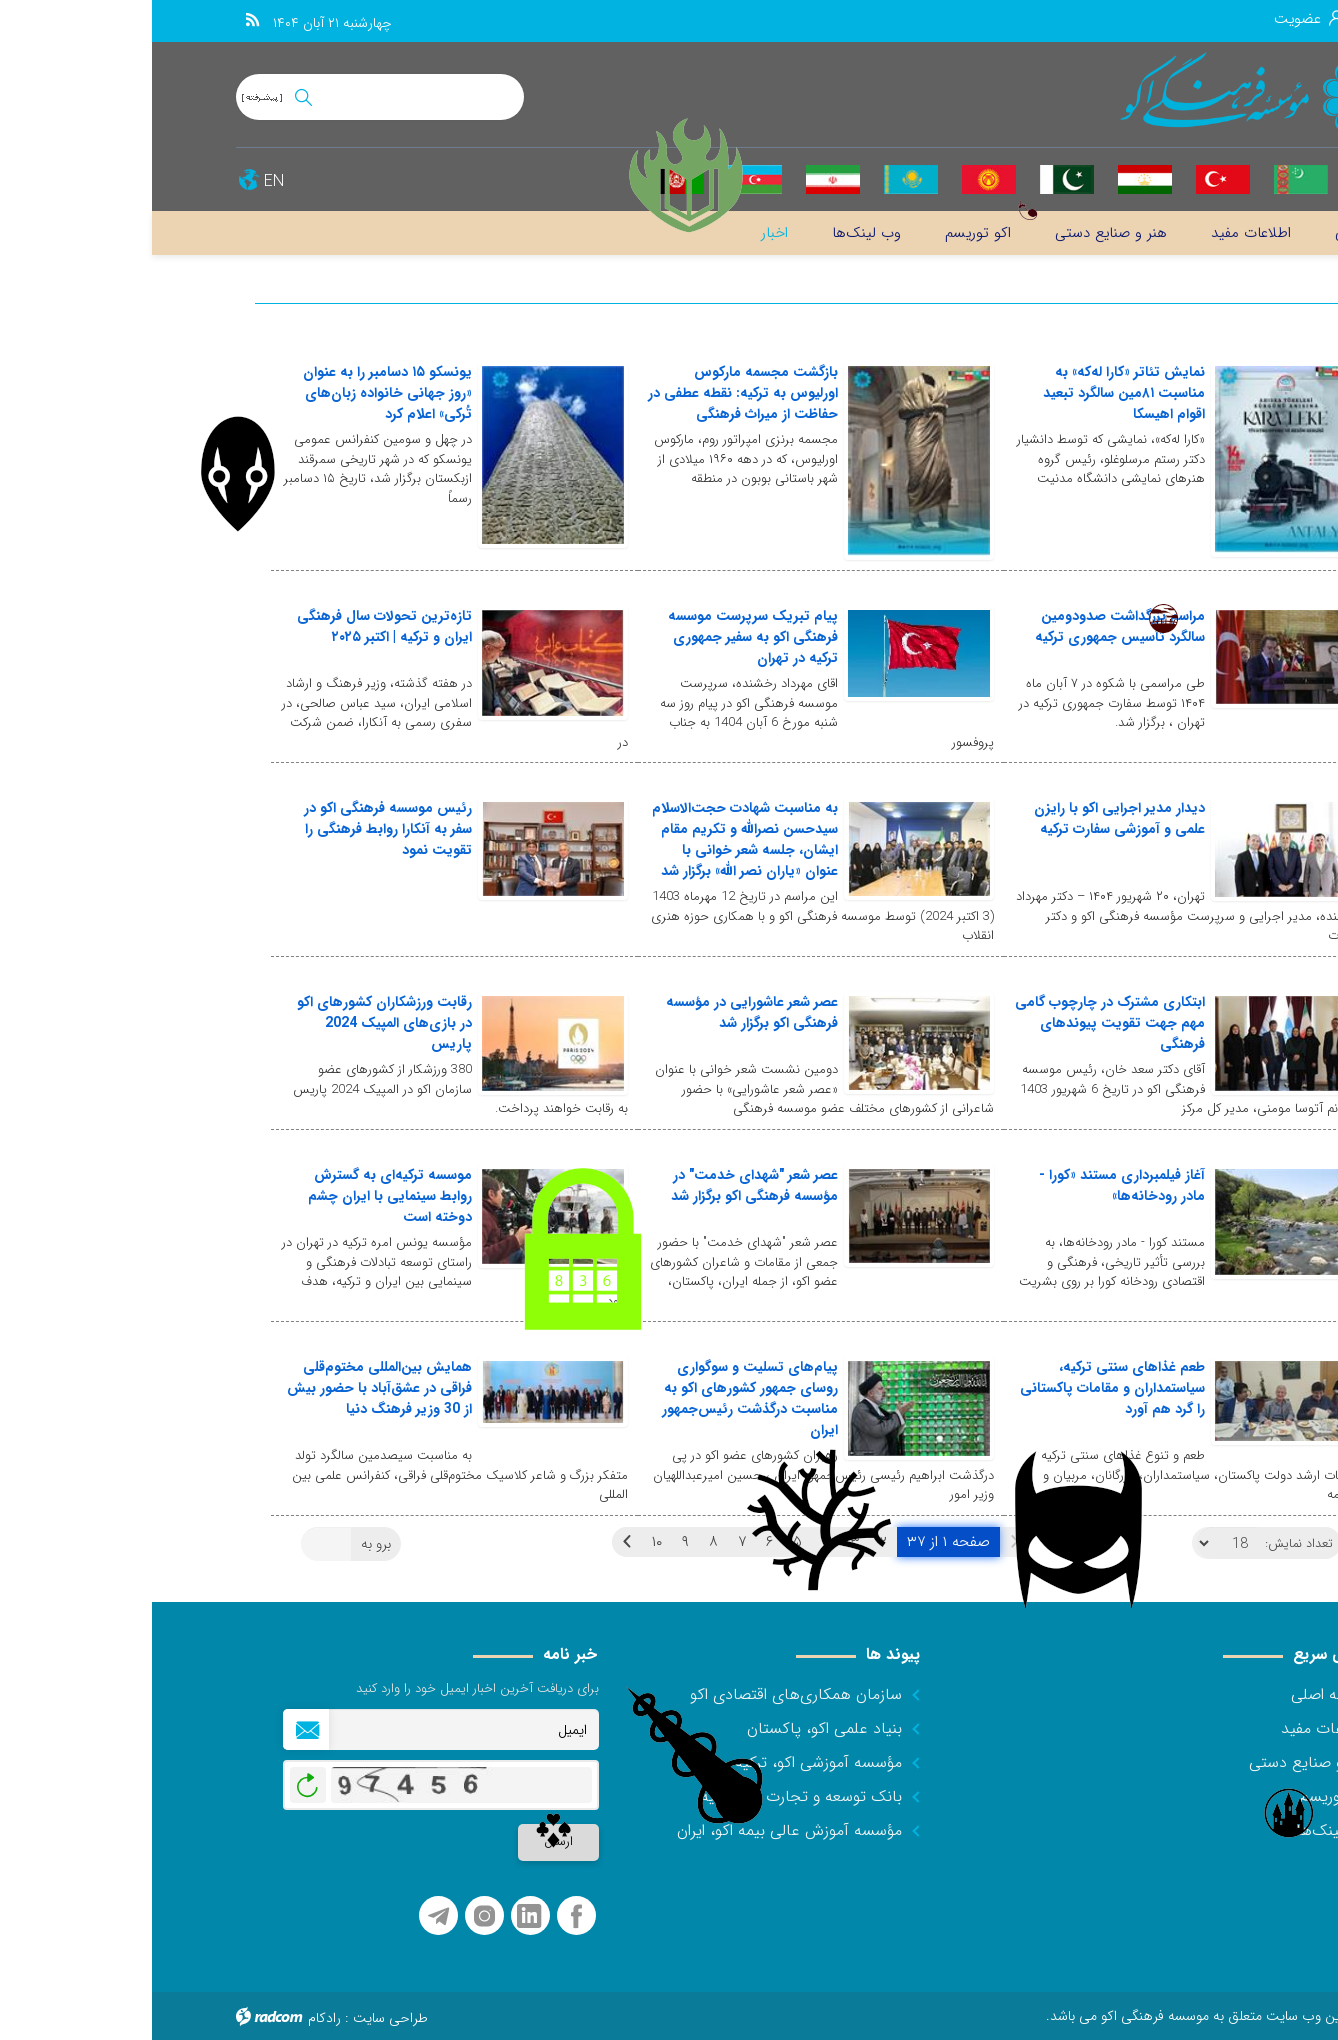 This screenshot has height=2040, width=1338. Describe the element at coordinates (1163, 618) in the screenshot. I see `access farm or agricultural settings` at that location.